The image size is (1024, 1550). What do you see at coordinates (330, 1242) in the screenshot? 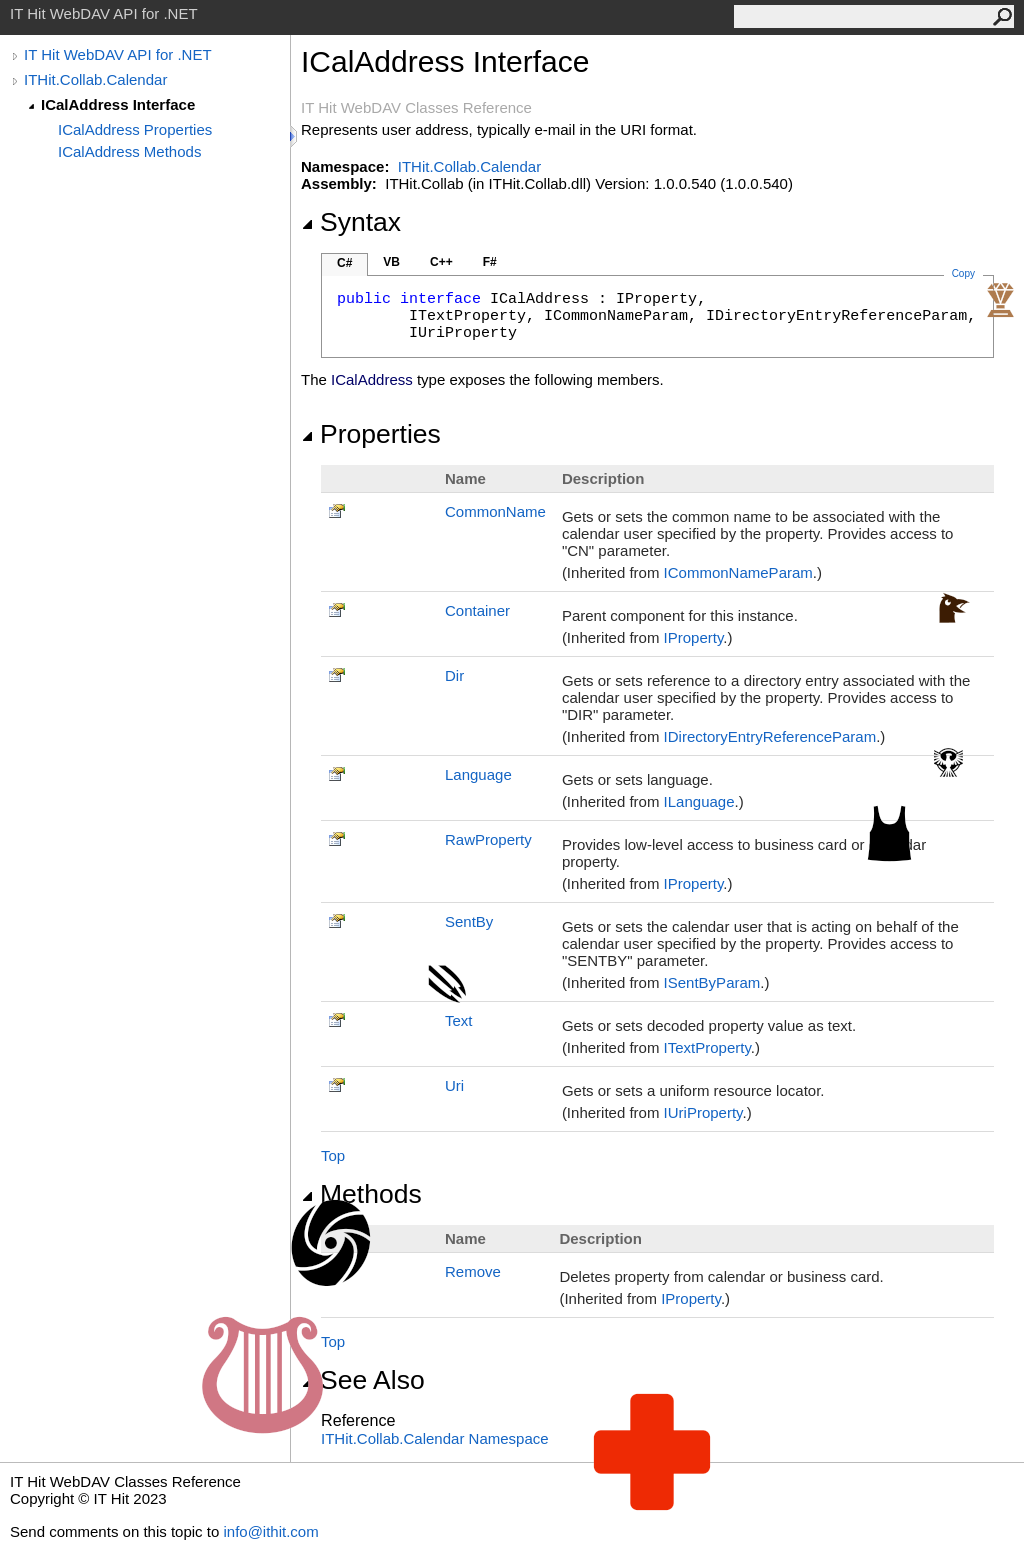
I see `camera shutter or aperture control` at bounding box center [330, 1242].